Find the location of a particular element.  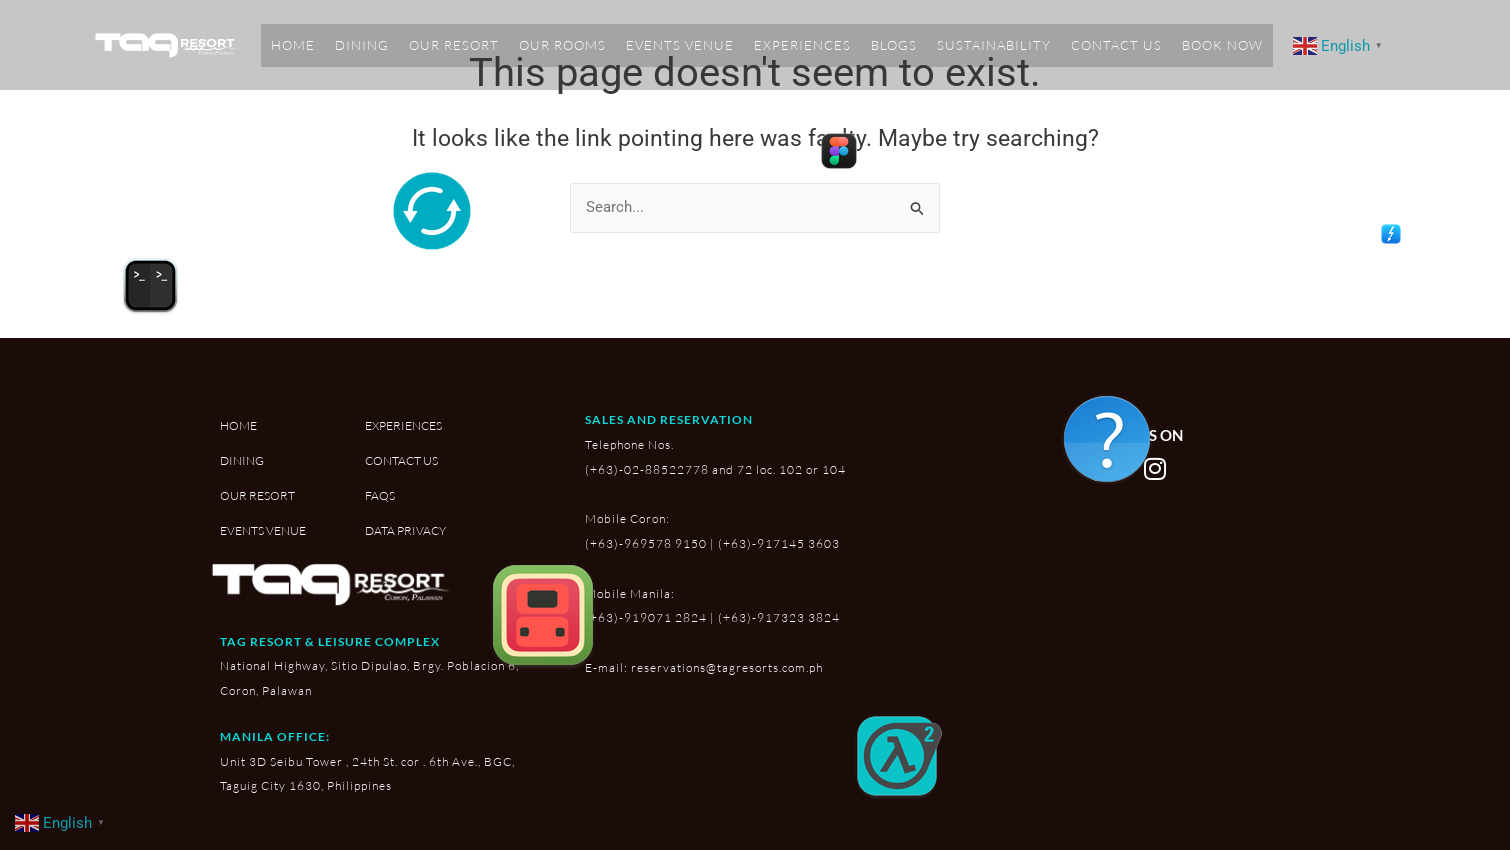

open thunderbolt device preferences is located at coordinates (1391, 234).